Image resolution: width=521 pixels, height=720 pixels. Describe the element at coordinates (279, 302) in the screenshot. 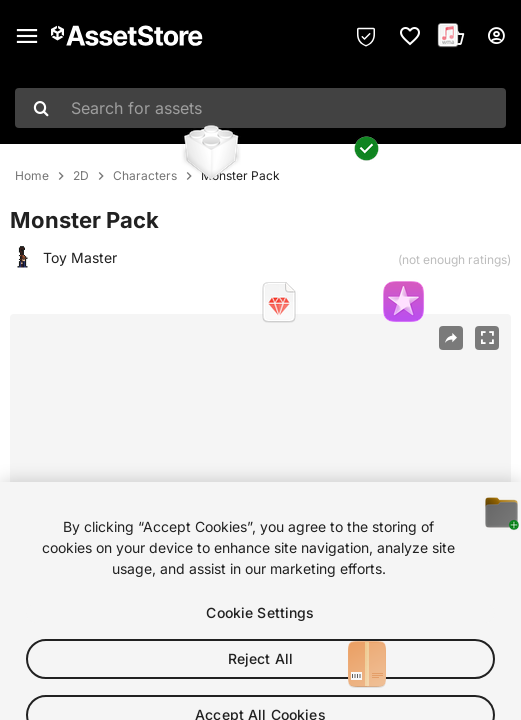

I see `a ruby programming language source file` at that location.